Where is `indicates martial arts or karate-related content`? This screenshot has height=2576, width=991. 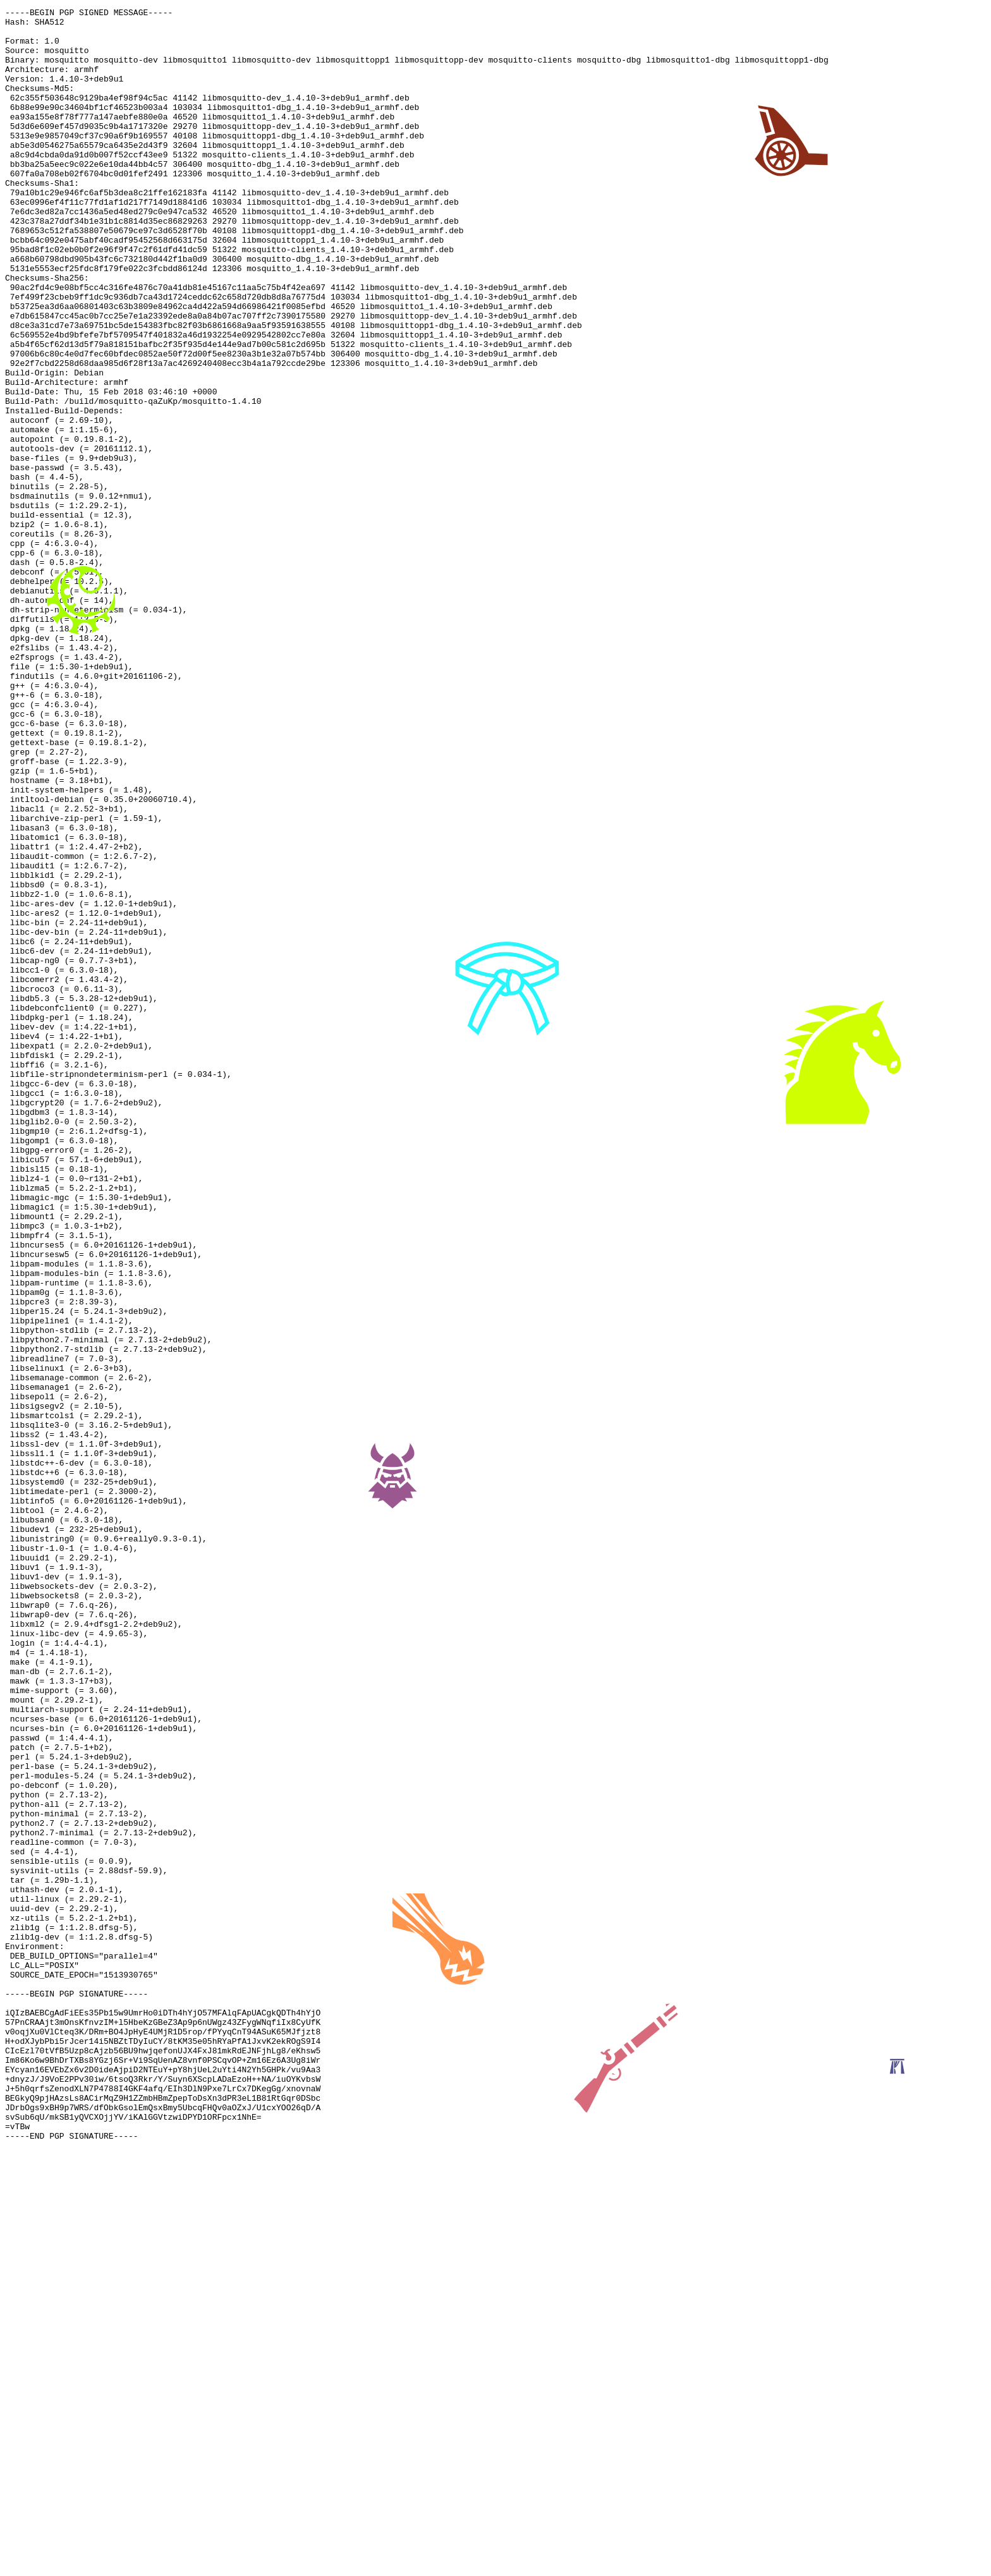
indicates martial arts or karate-related content is located at coordinates (507, 984).